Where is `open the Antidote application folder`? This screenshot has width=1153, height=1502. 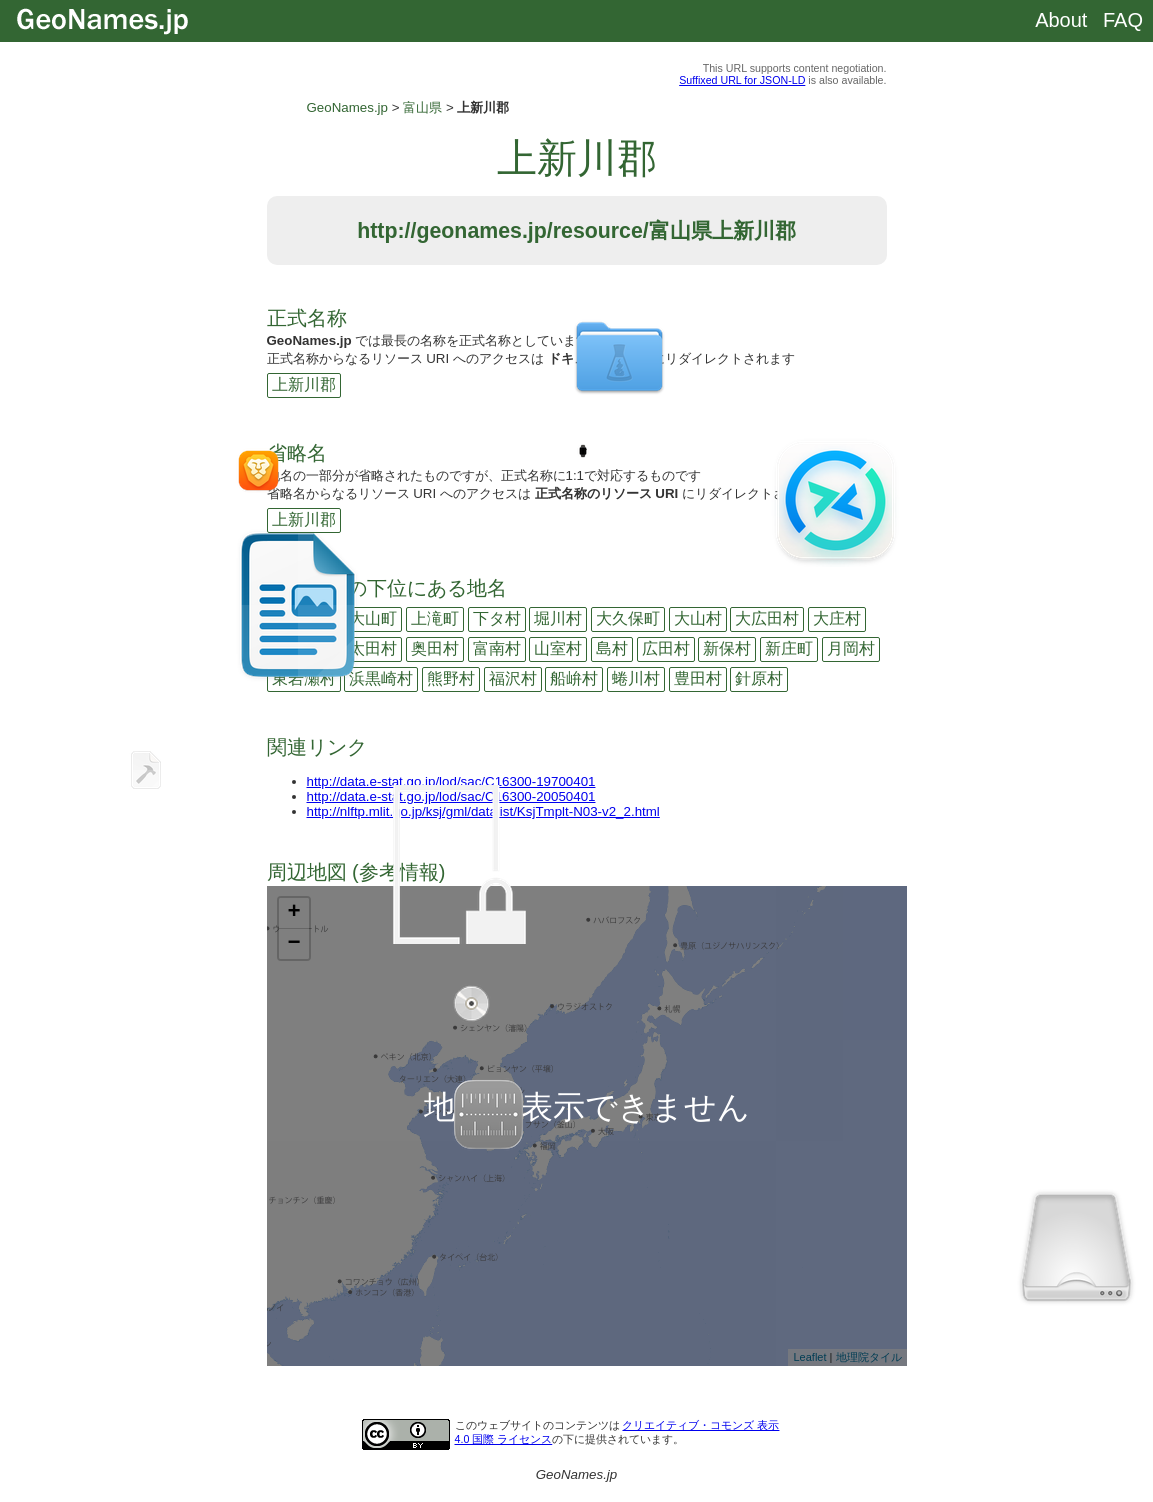
open the Antidote application folder is located at coordinates (619, 356).